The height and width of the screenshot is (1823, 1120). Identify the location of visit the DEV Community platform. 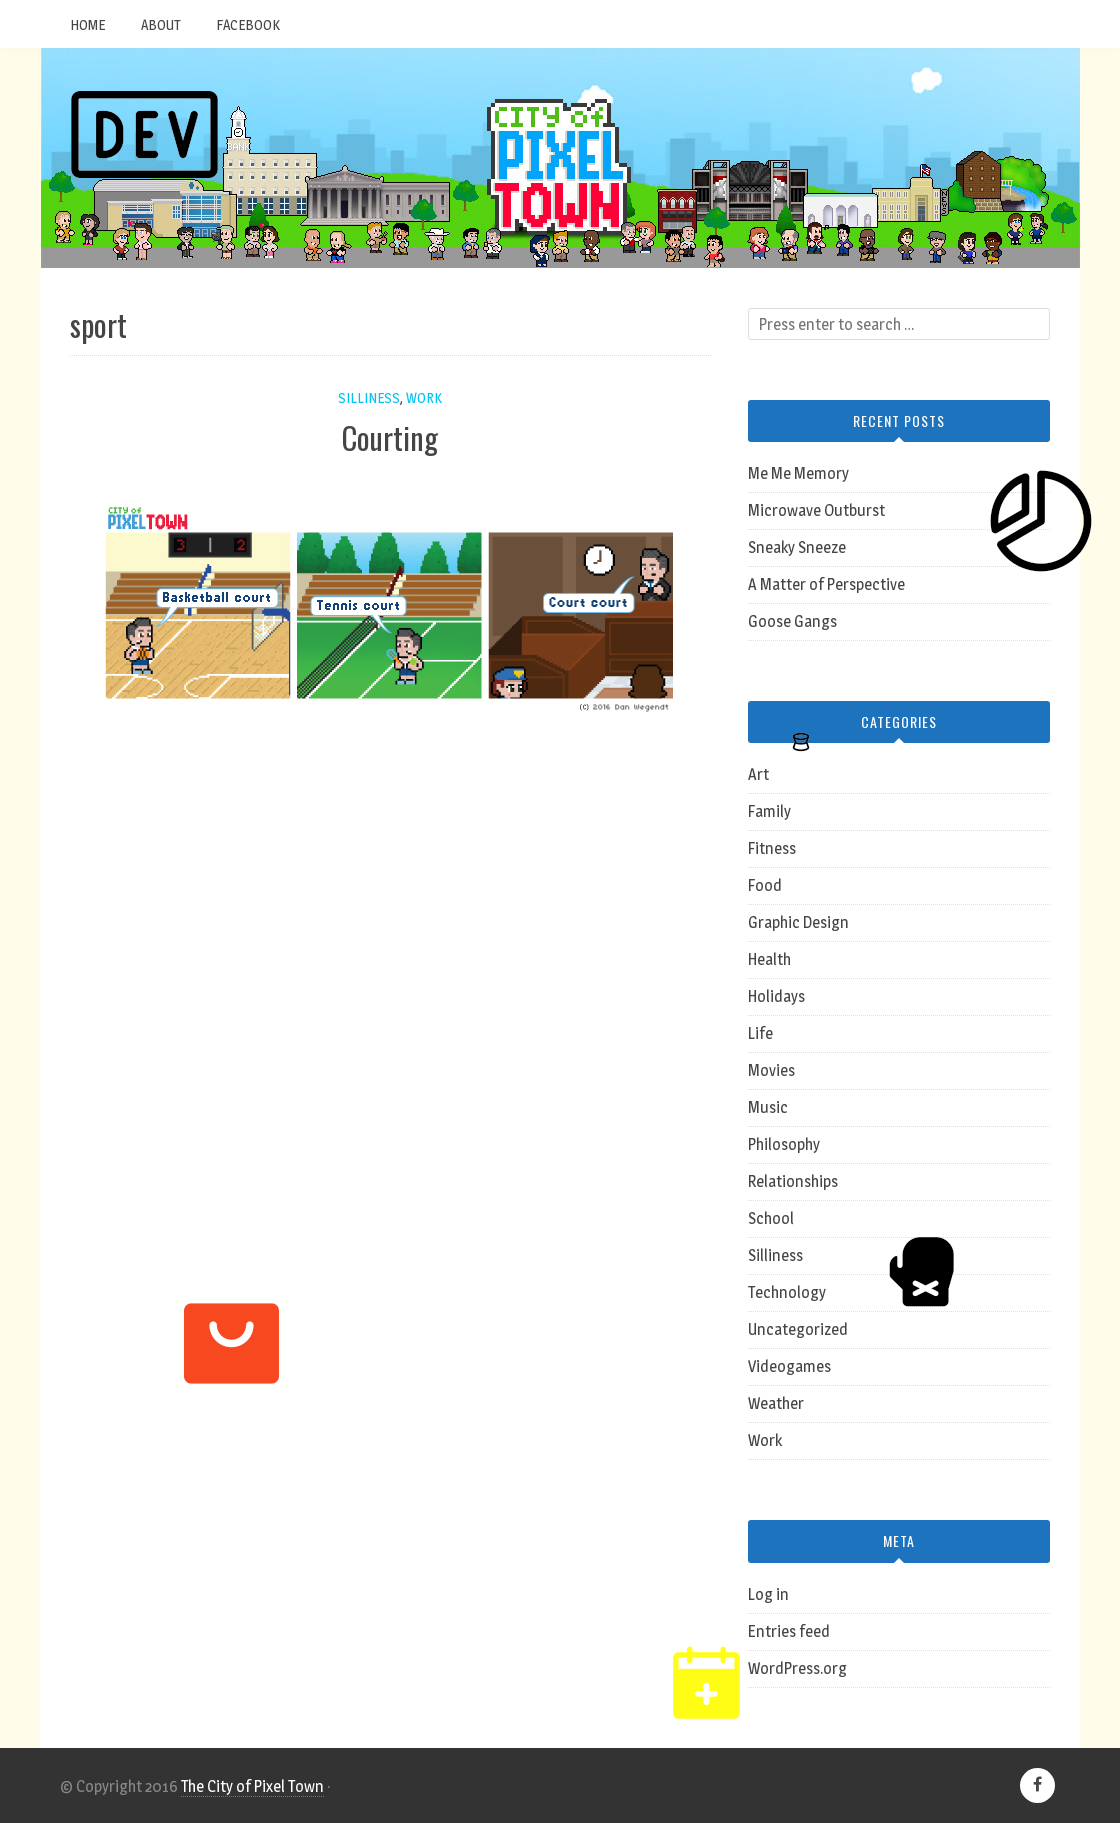
(144, 134).